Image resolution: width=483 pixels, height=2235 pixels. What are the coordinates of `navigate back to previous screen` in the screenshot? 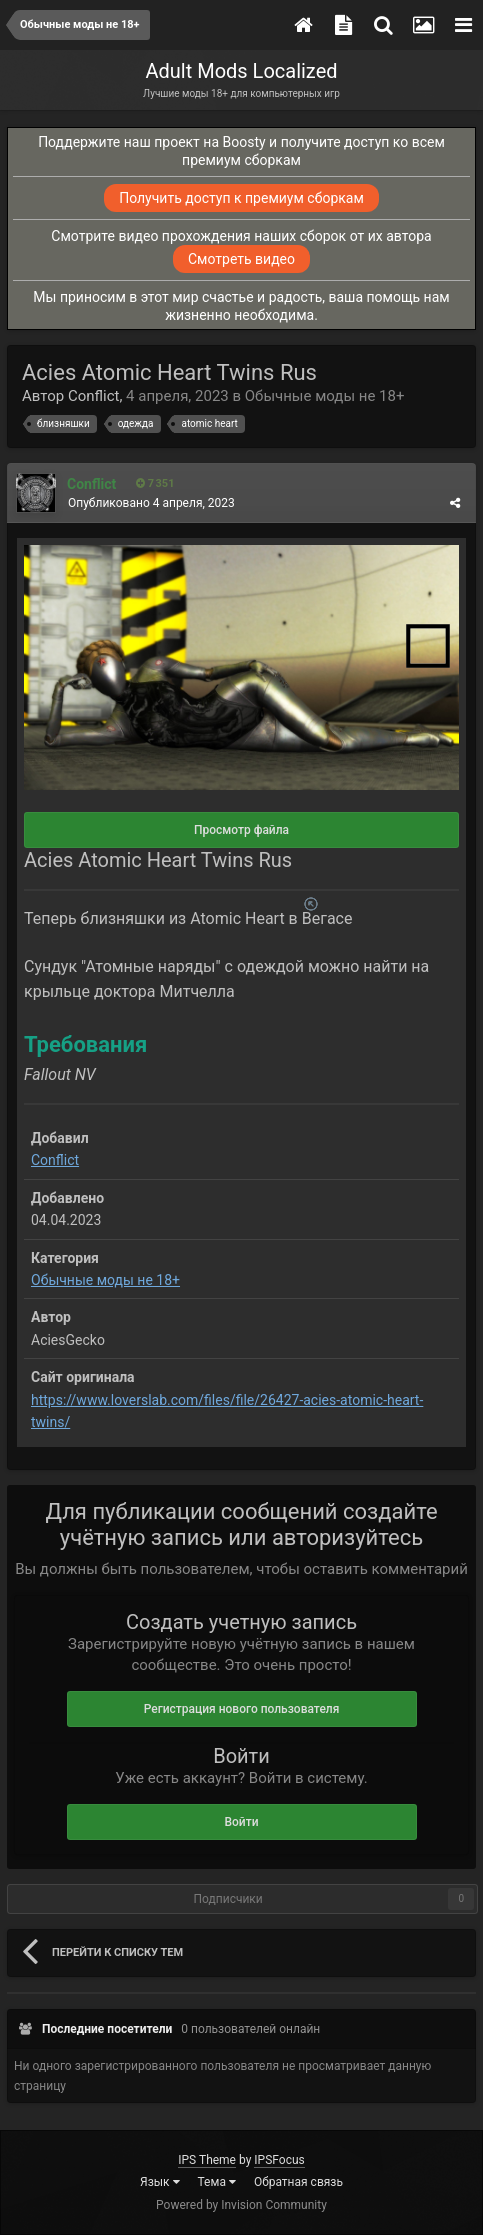 It's located at (311, 904).